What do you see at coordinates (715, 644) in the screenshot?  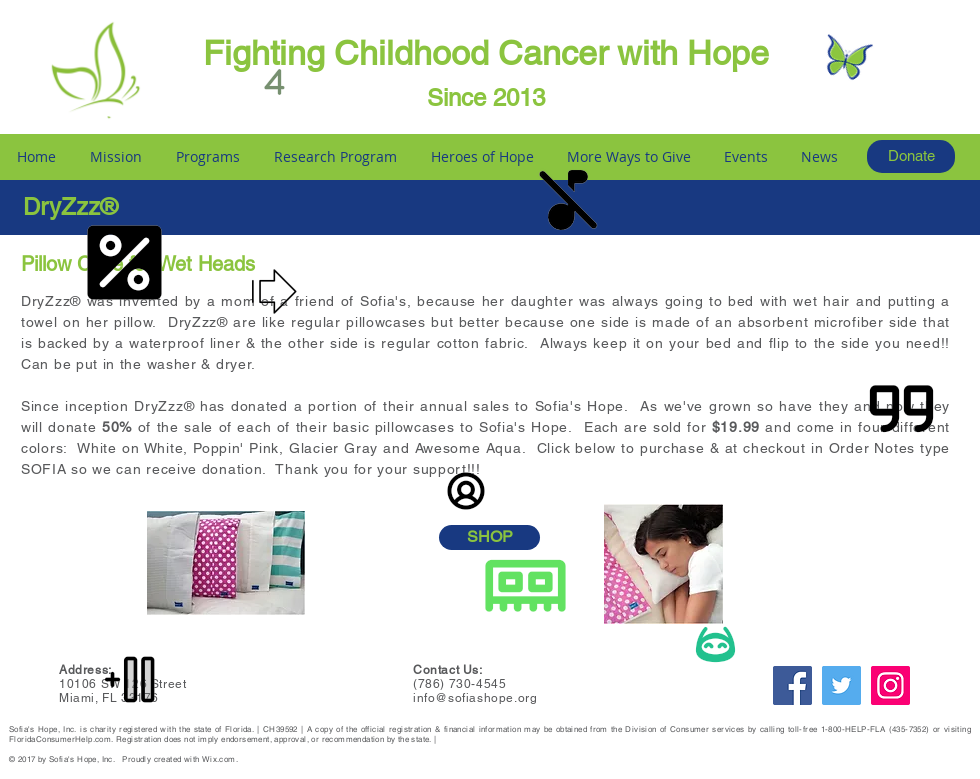 I see `indicates a bot account or automated user` at bounding box center [715, 644].